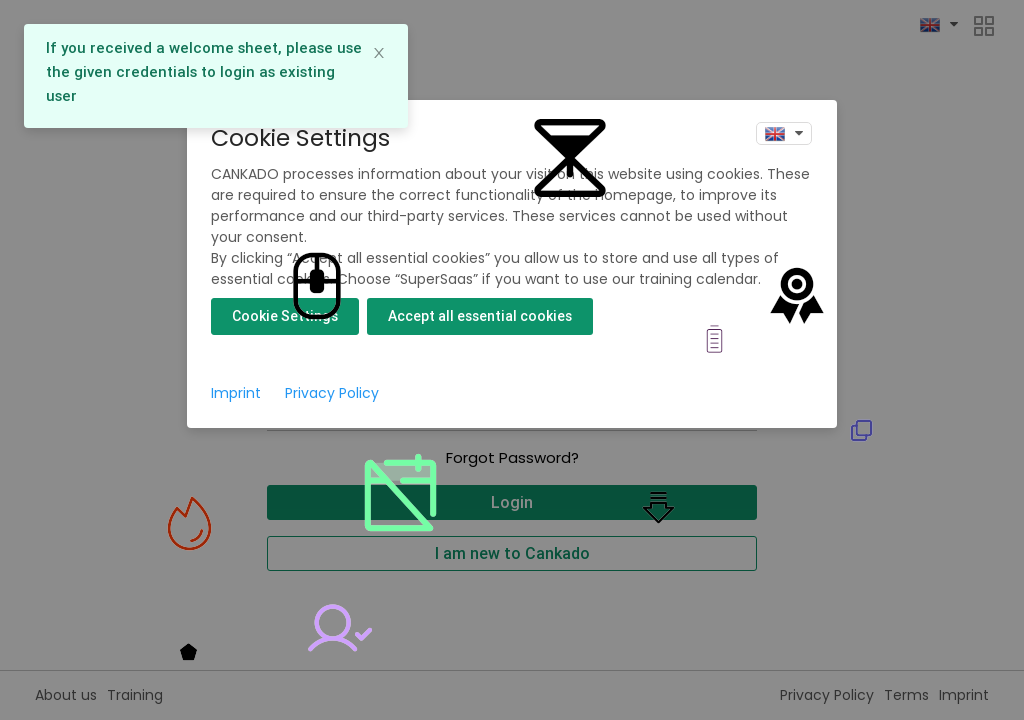 The height and width of the screenshot is (720, 1024). Describe the element at coordinates (317, 286) in the screenshot. I see `middle mouse button click action` at that location.